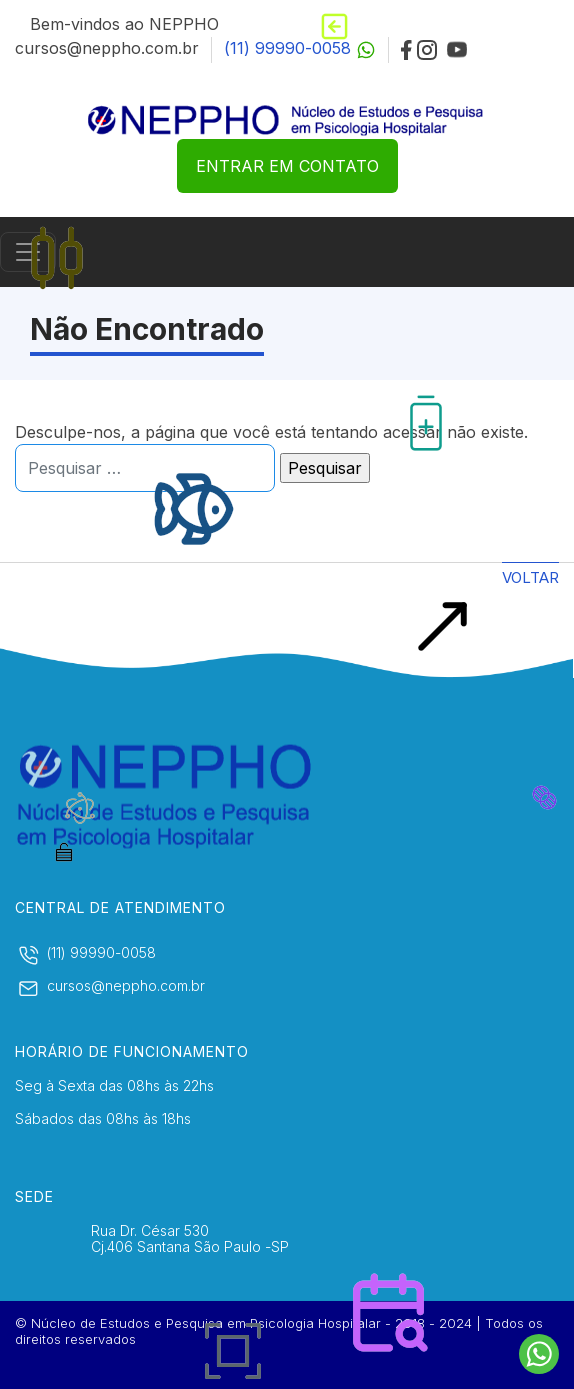 This screenshot has height=1389, width=574. I want to click on exclude overlapping elements from selection, so click(544, 797).